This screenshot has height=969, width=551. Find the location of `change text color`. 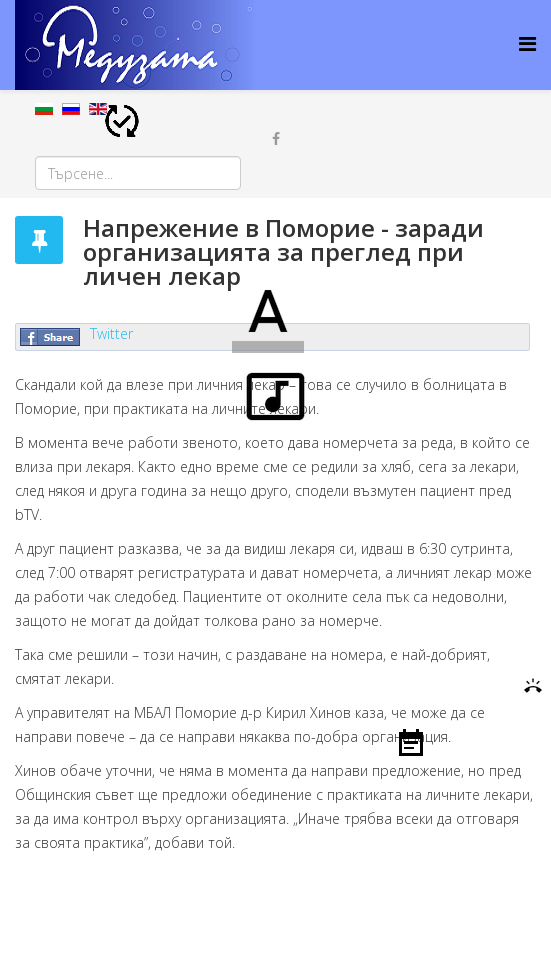

change text color is located at coordinates (268, 317).